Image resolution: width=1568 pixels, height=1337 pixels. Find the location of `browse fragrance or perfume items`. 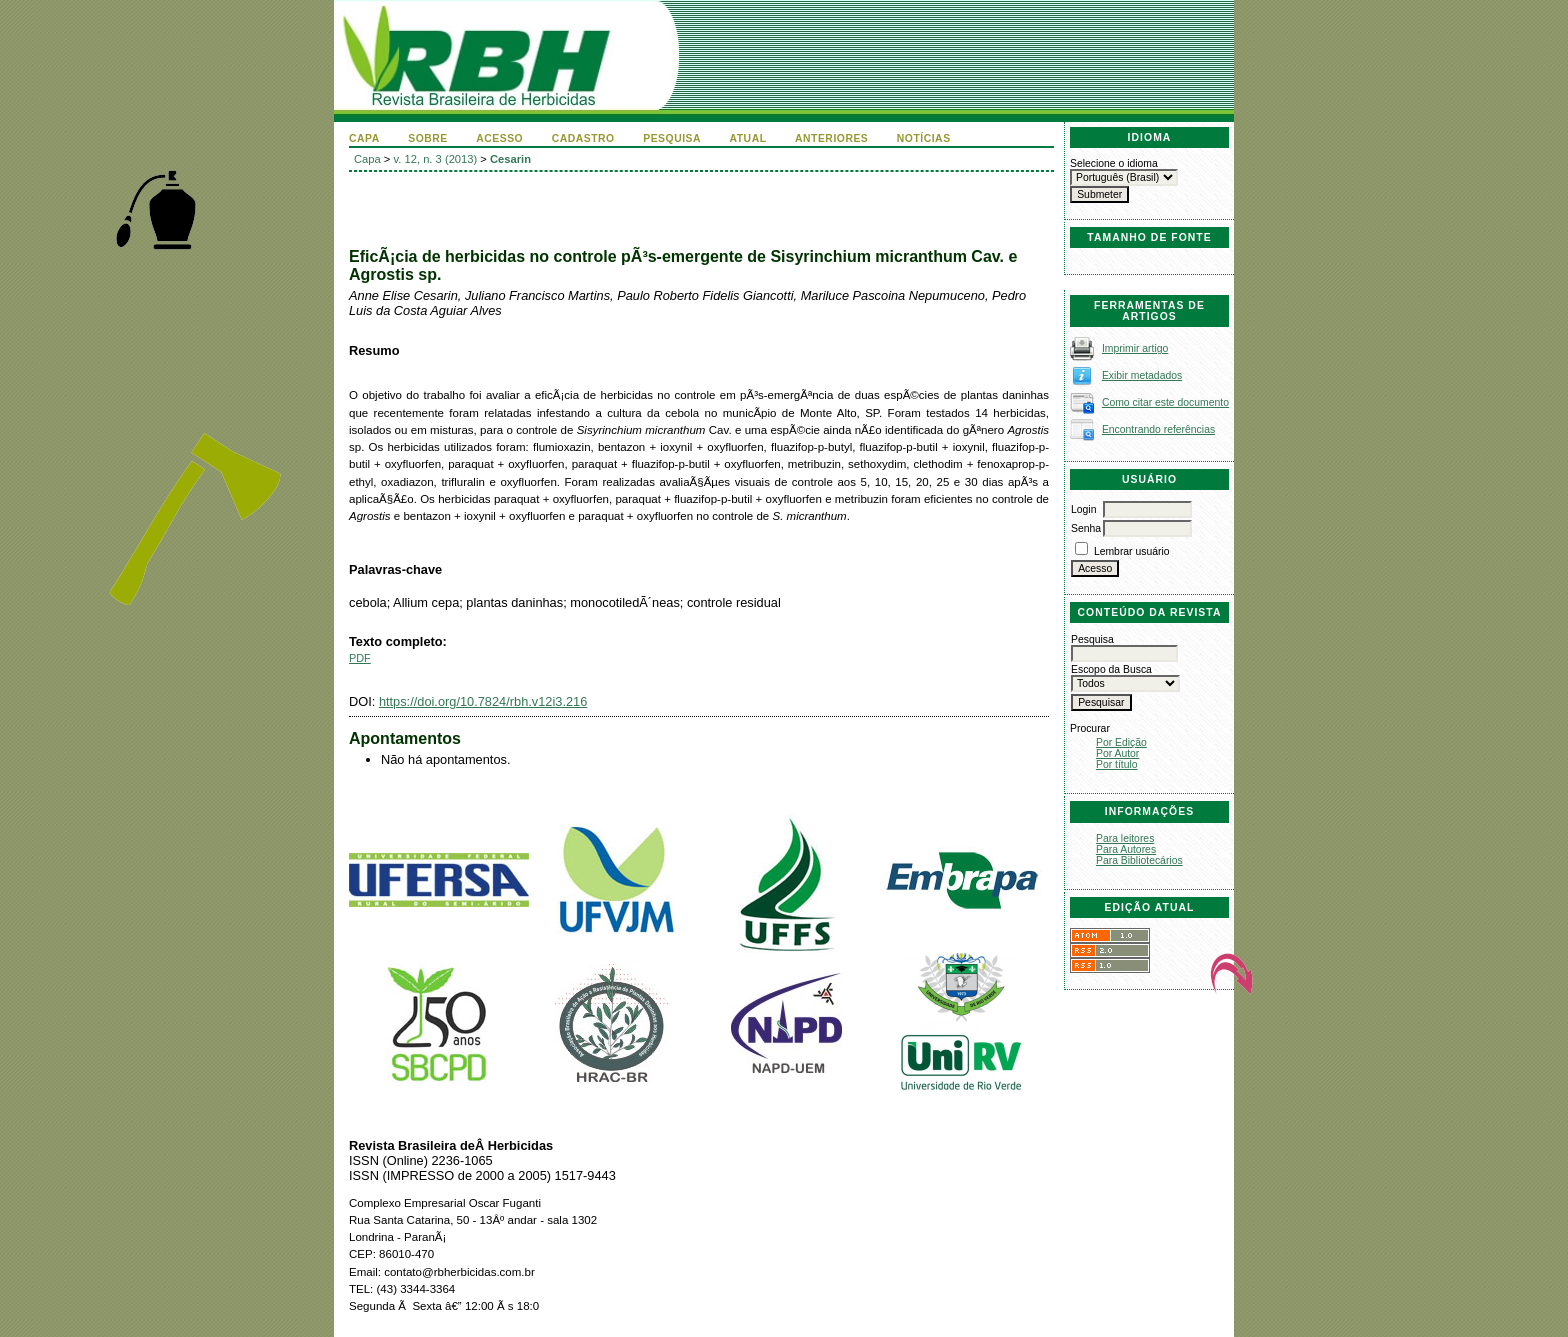

browse fragrance or perfume items is located at coordinates (156, 210).